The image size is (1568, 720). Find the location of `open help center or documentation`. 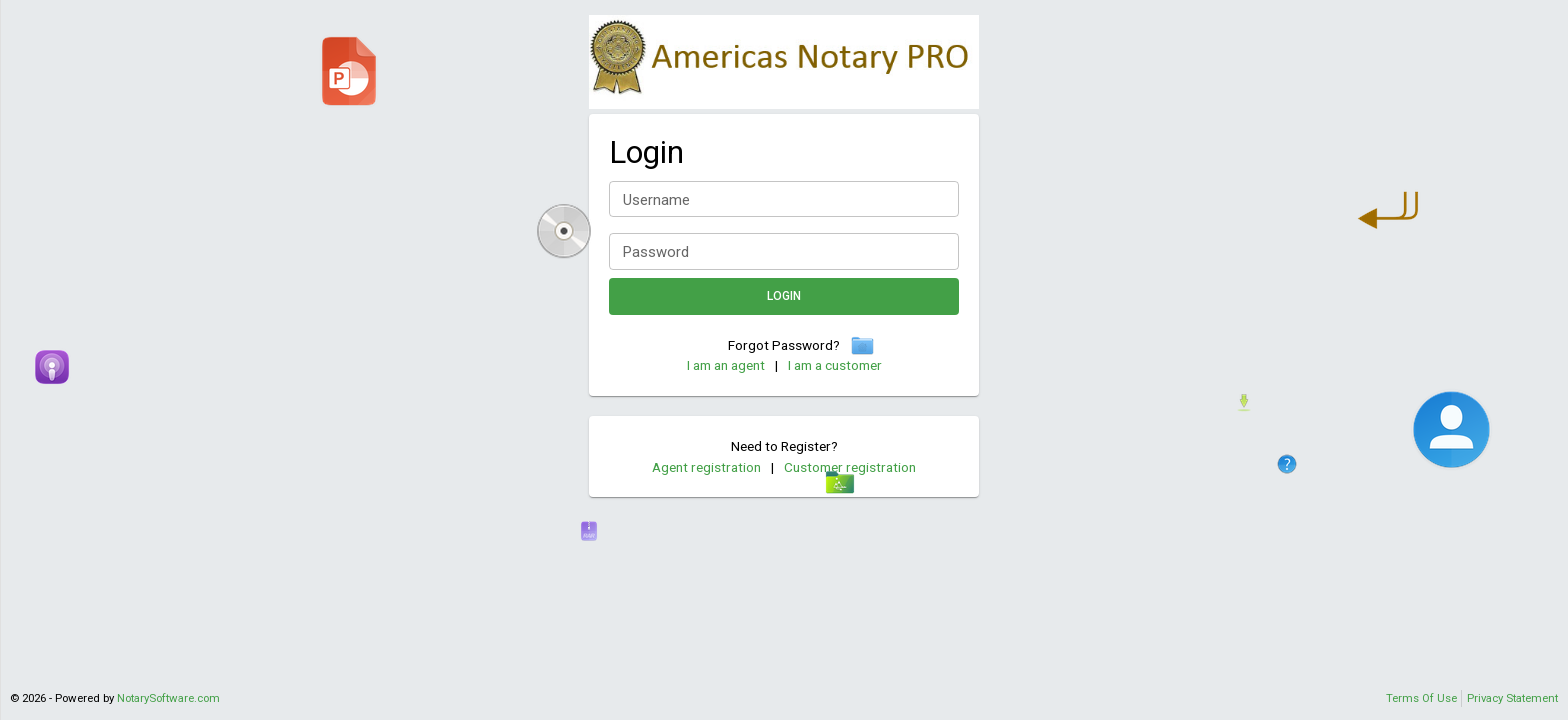

open help center or documentation is located at coordinates (1287, 464).